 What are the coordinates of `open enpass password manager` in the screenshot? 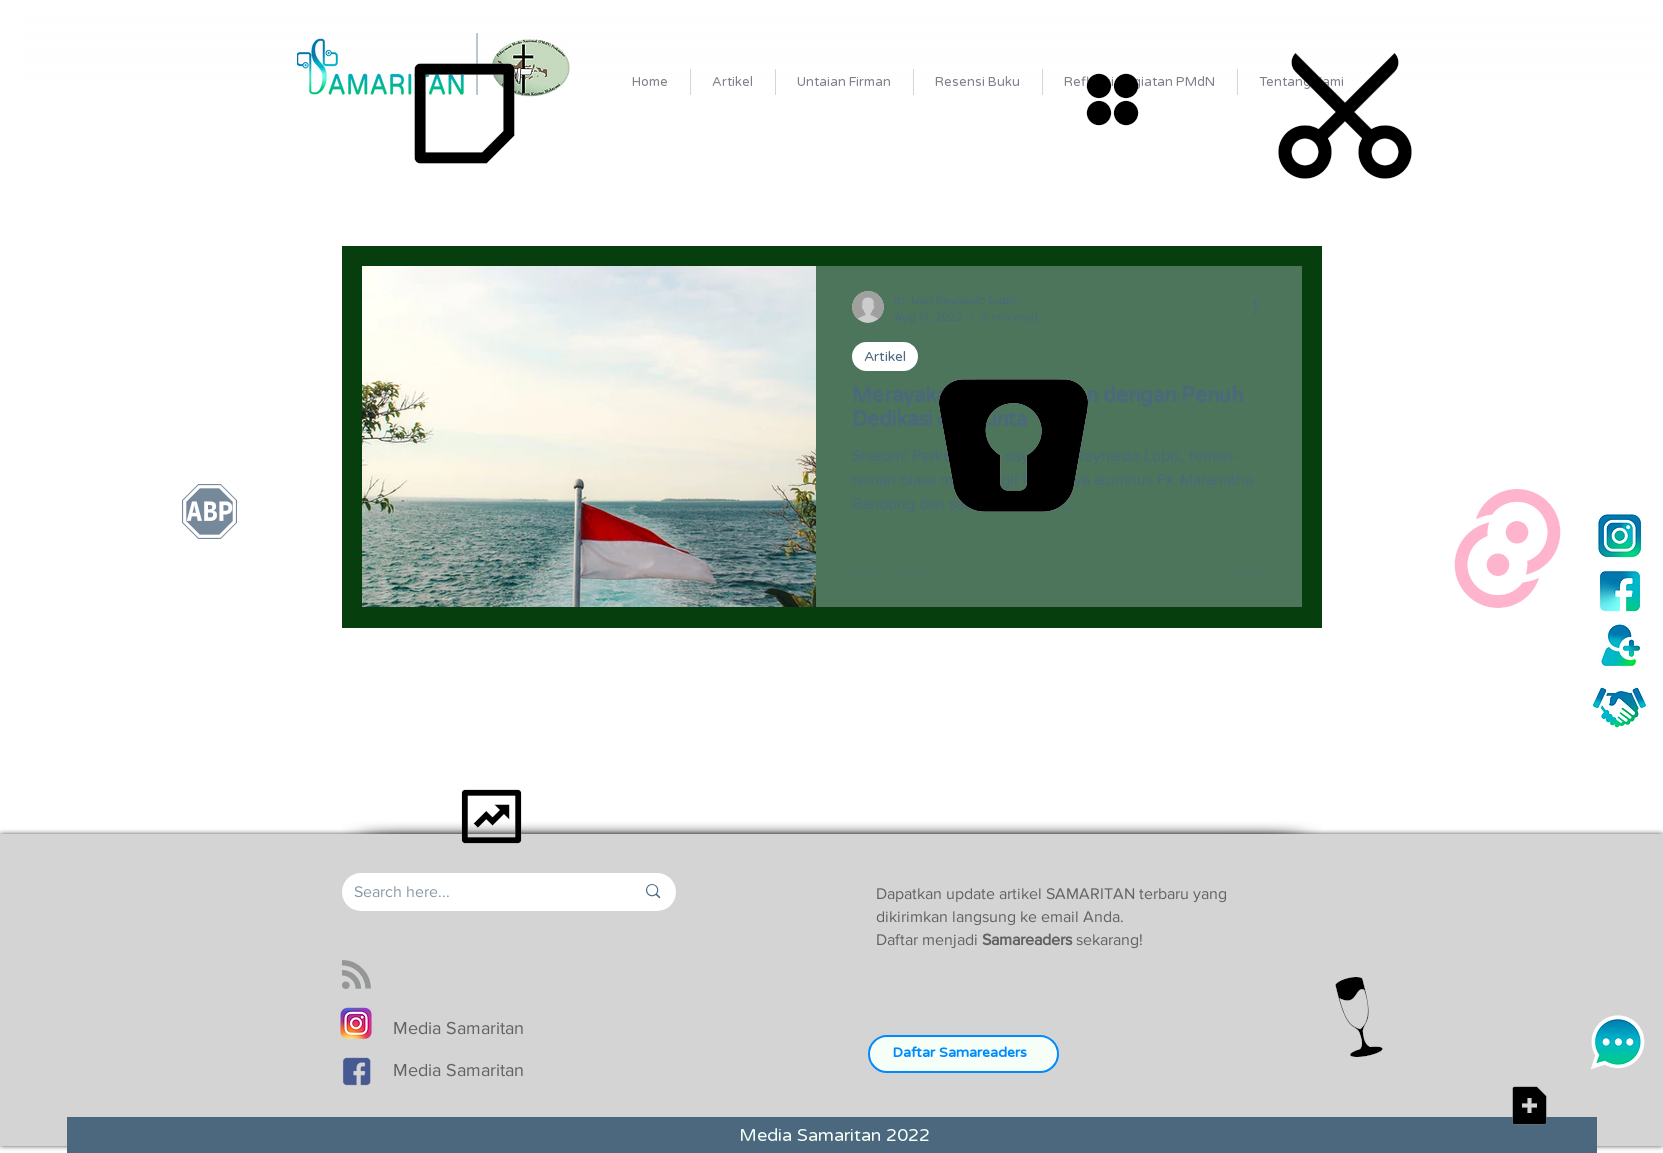 It's located at (1013, 445).